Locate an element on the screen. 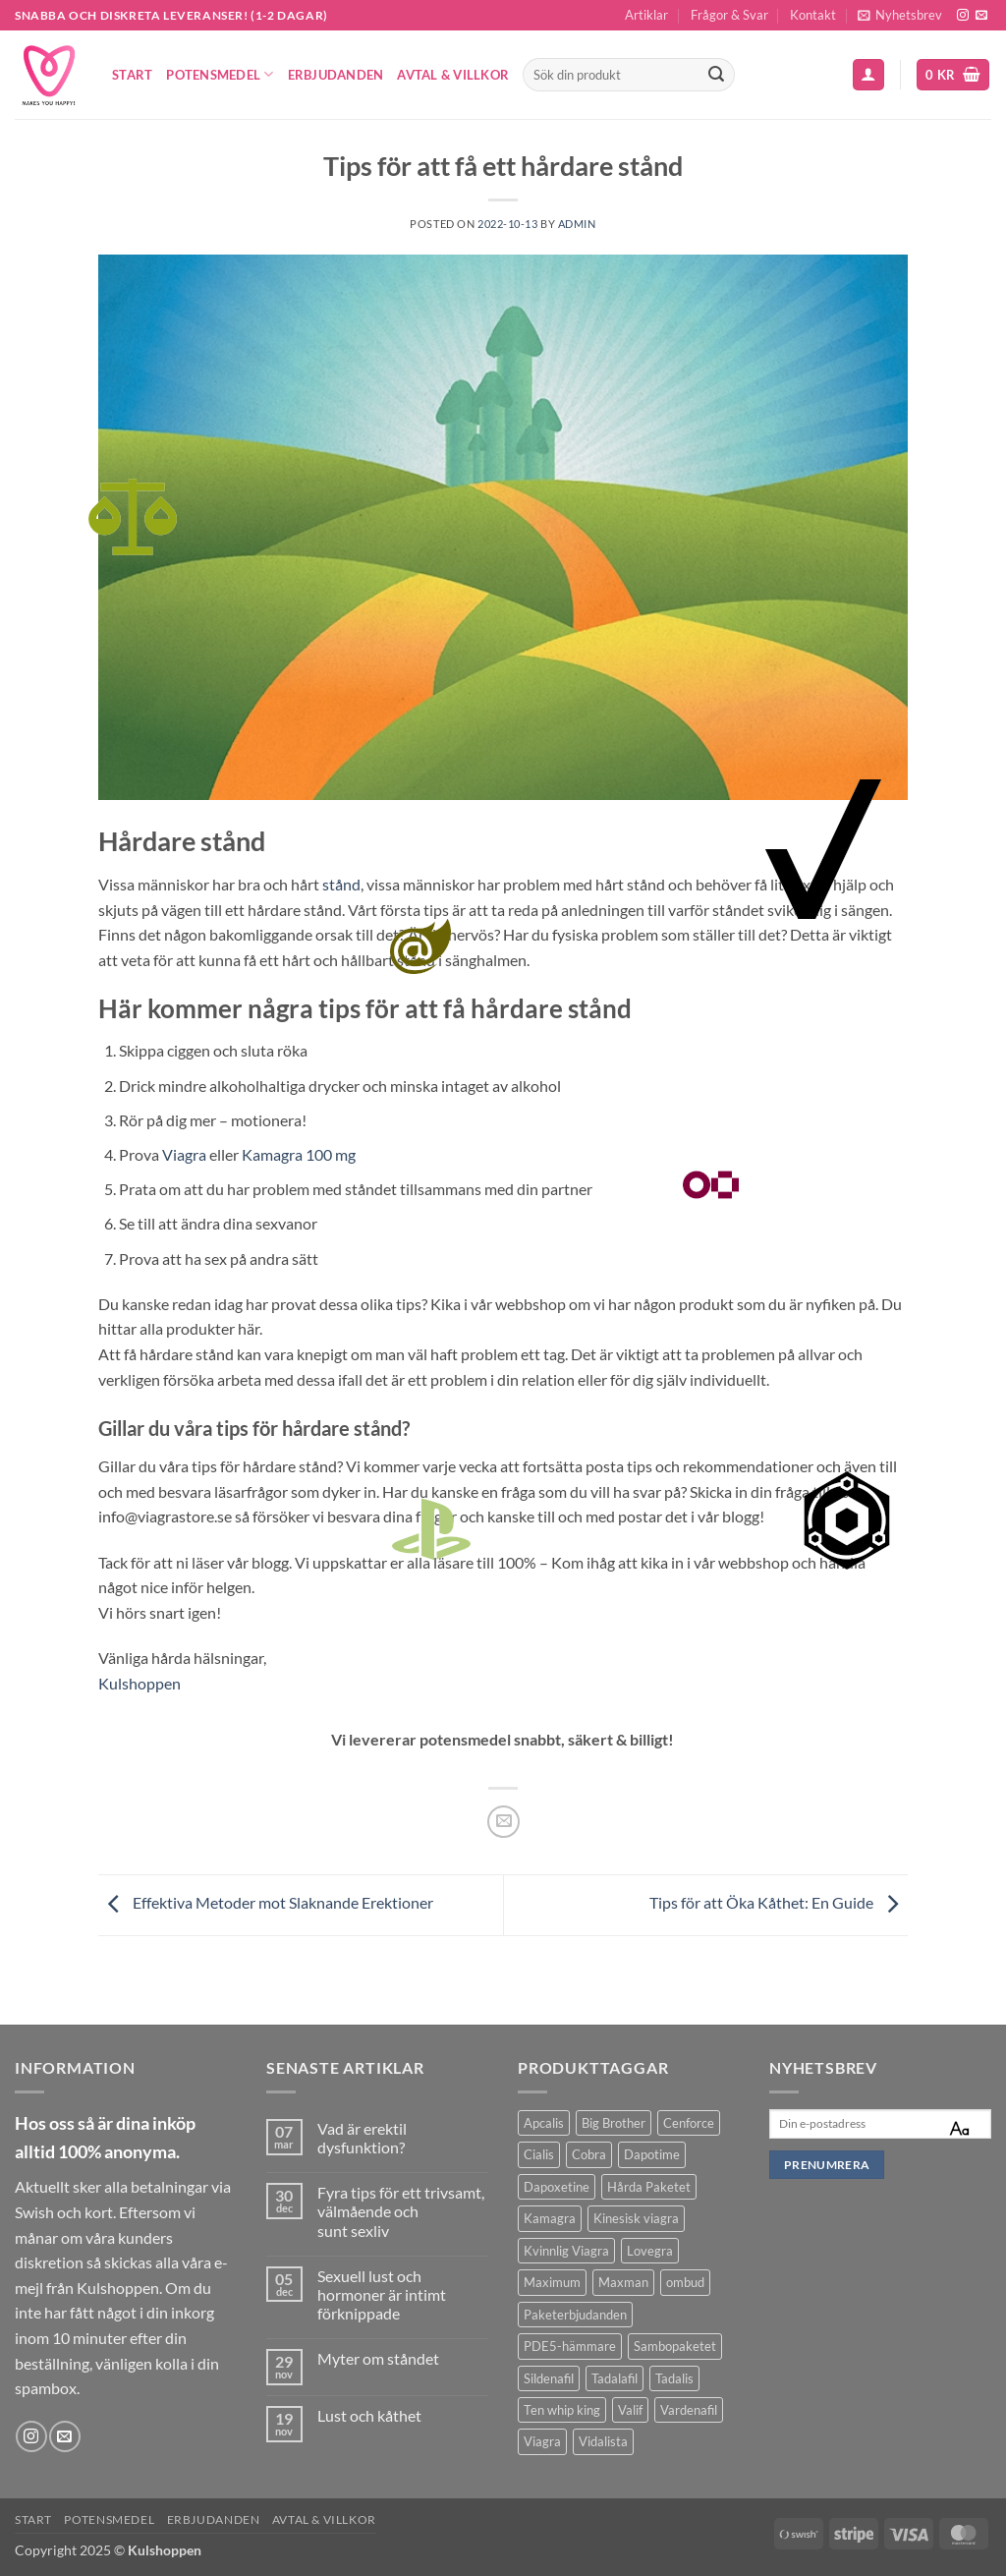  open the Eight sleep tracking app is located at coordinates (710, 1184).